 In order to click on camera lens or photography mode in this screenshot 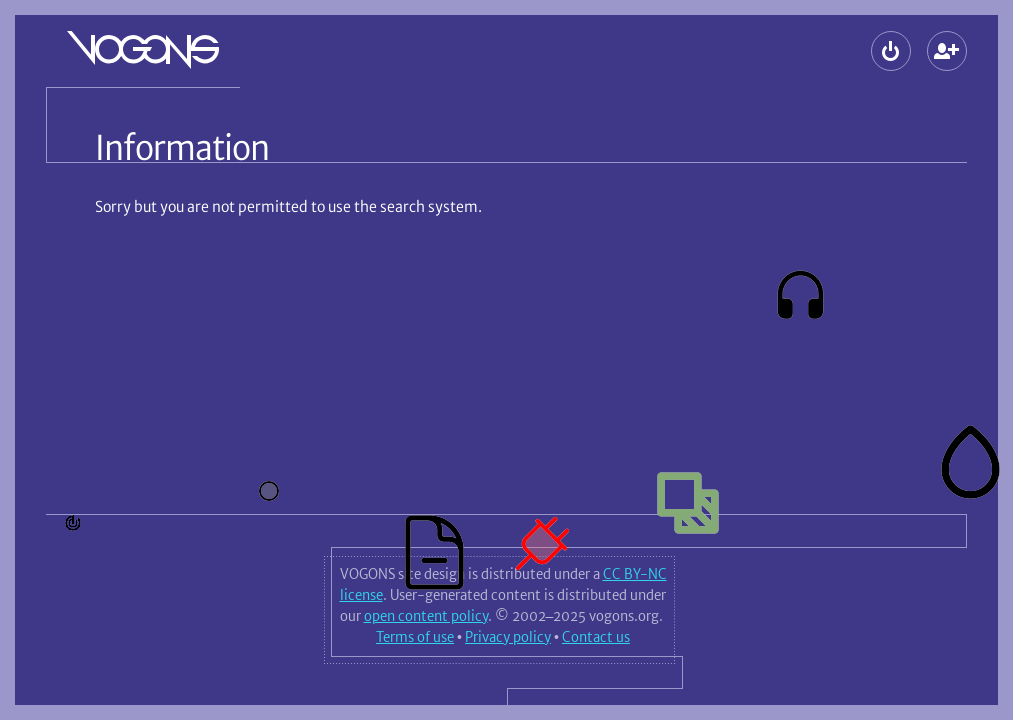, I will do `click(269, 491)`.